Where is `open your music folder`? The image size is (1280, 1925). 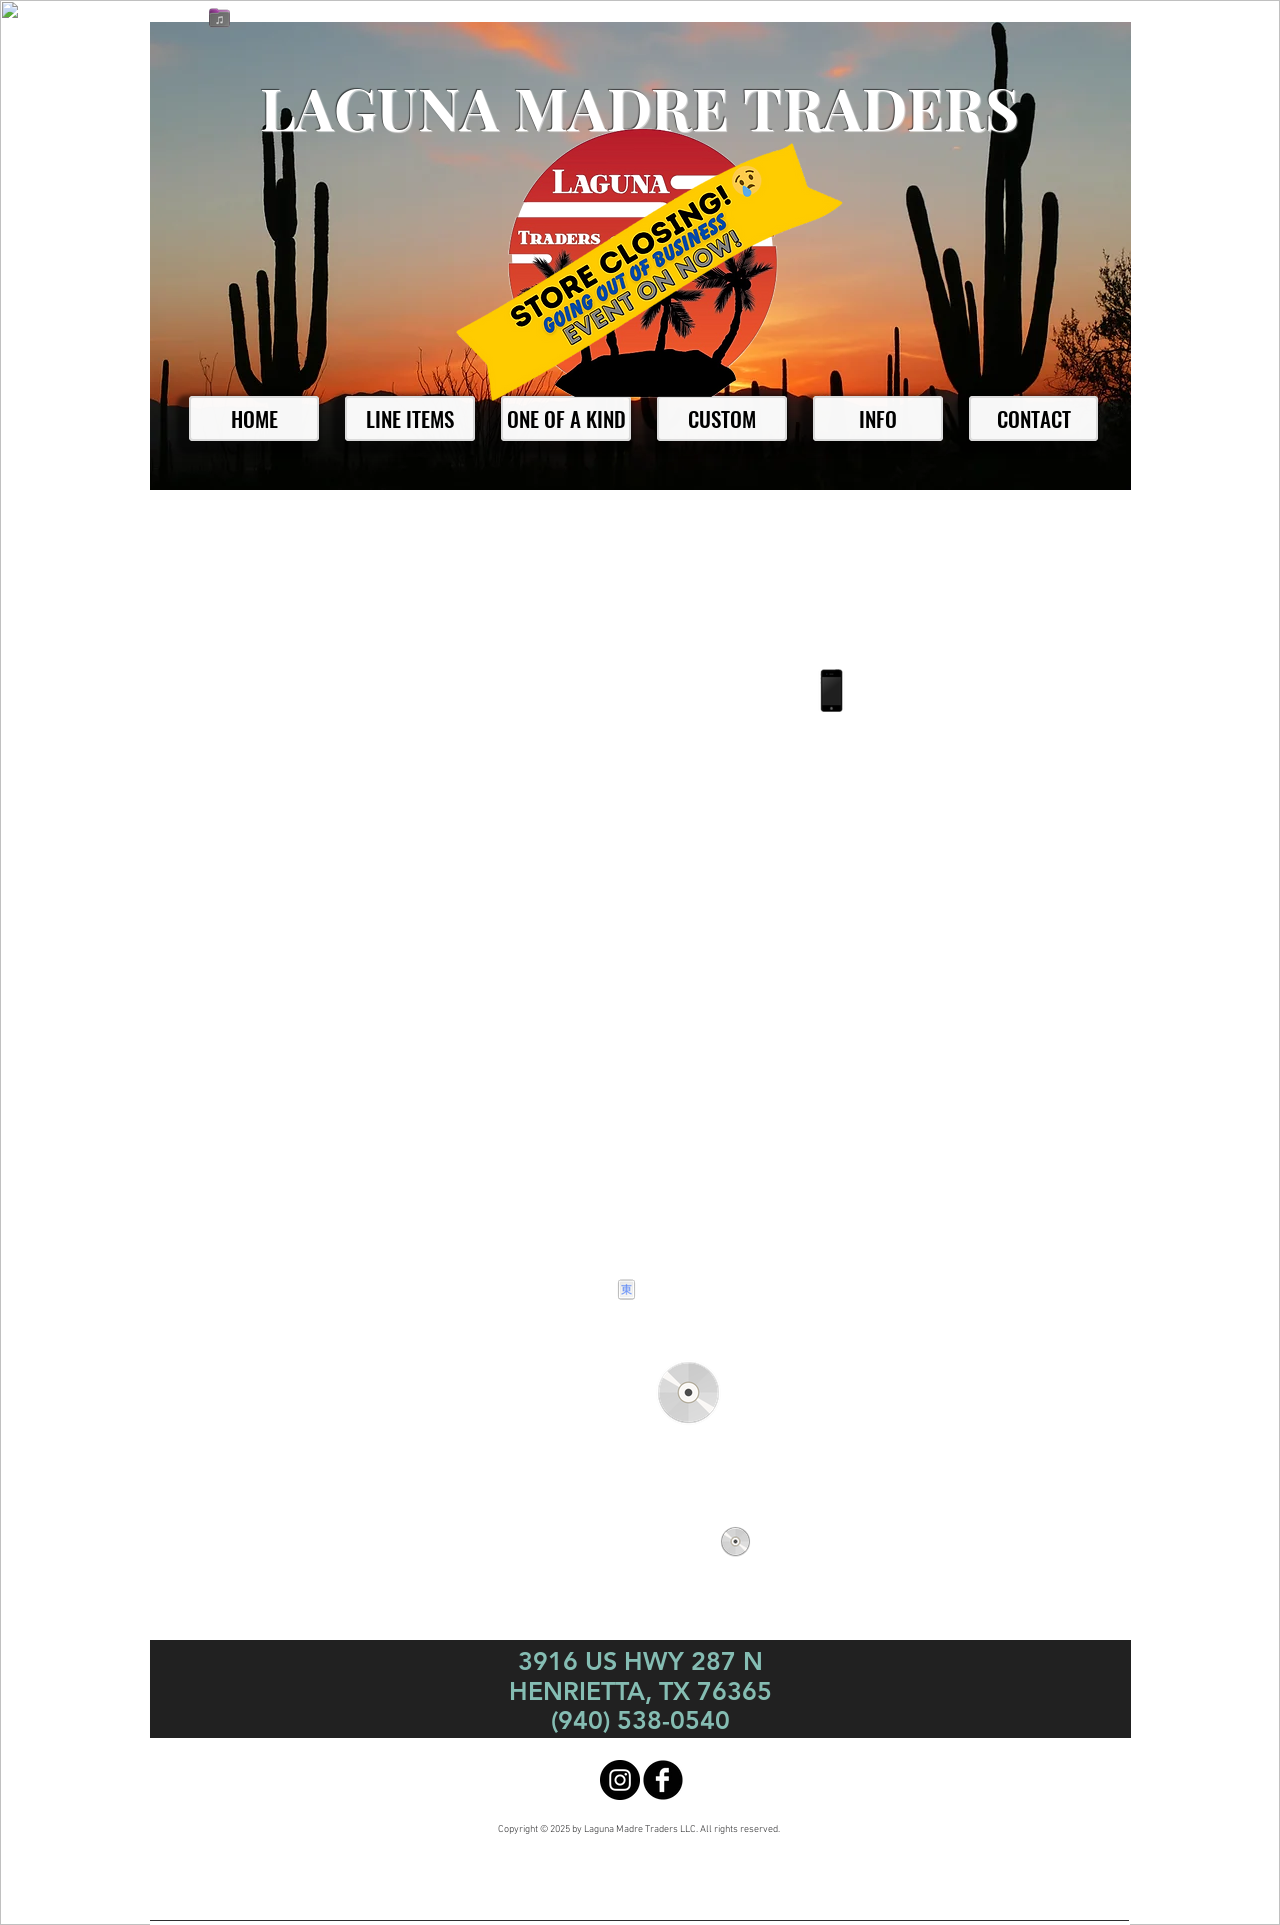
open your music folder is located at coordinates (219, 17).